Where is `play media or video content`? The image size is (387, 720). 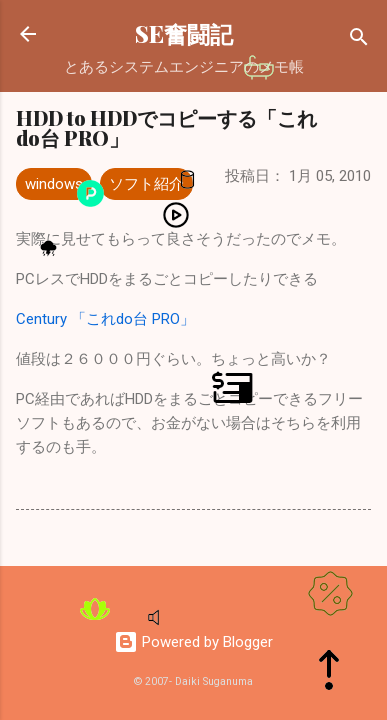 play media or video content is located at coordinates (176, 215).